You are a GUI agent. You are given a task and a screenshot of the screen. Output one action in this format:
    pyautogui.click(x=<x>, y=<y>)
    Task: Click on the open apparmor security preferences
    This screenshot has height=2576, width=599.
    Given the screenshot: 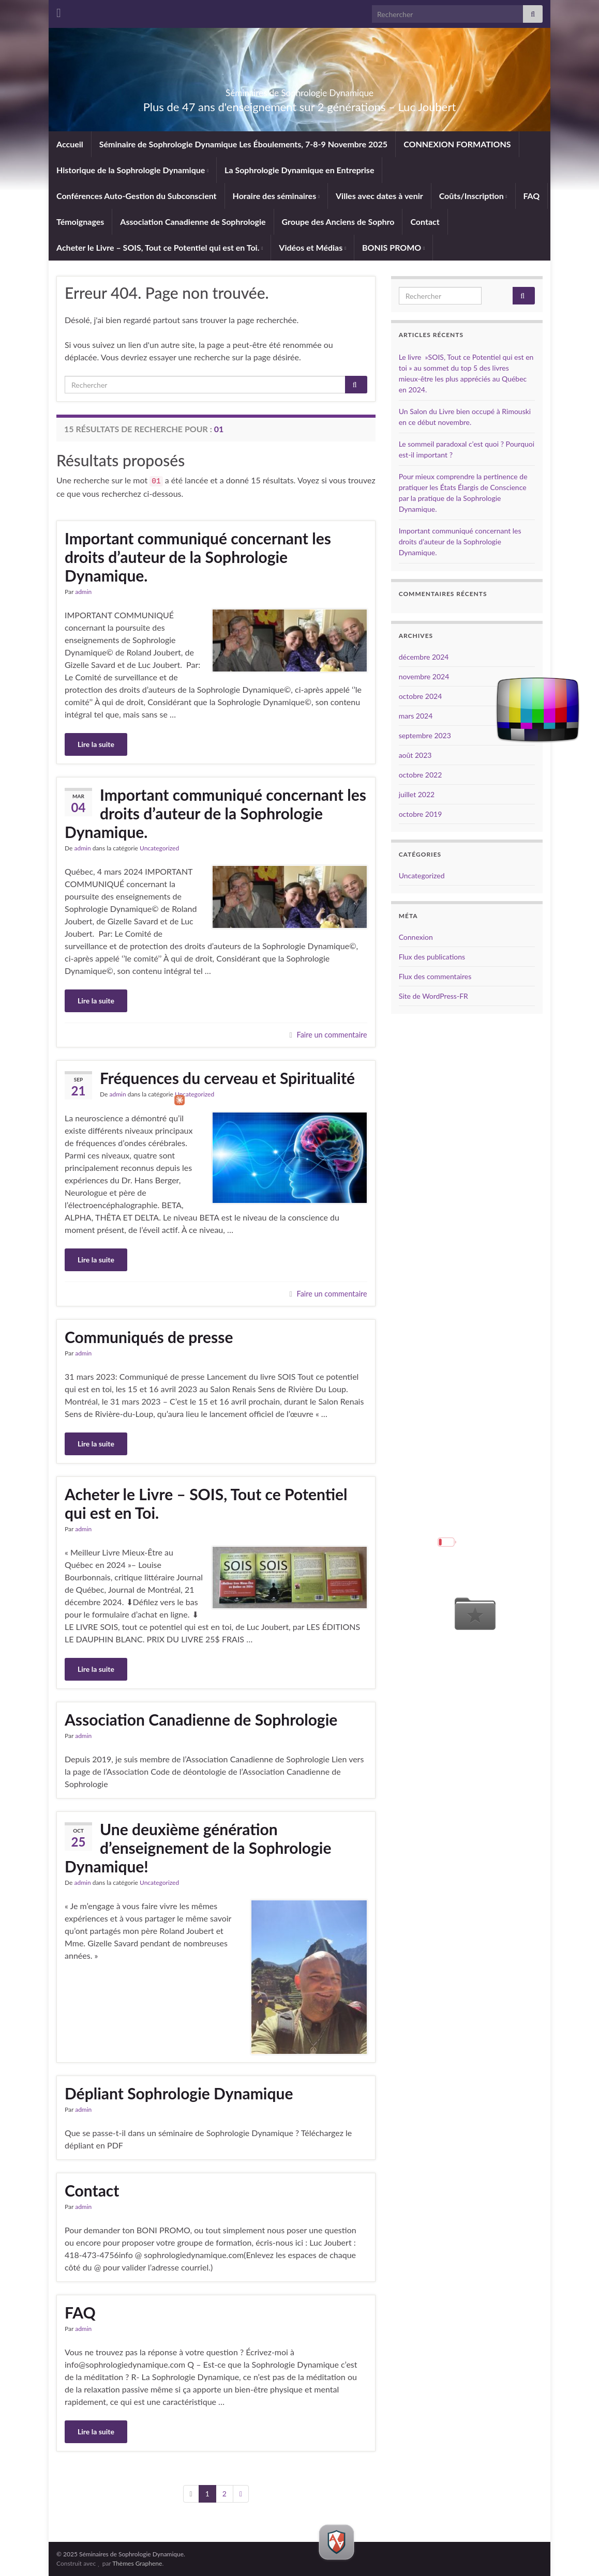 What is the action you would take?
    pyautogui.click(x=336, y=2542)
    